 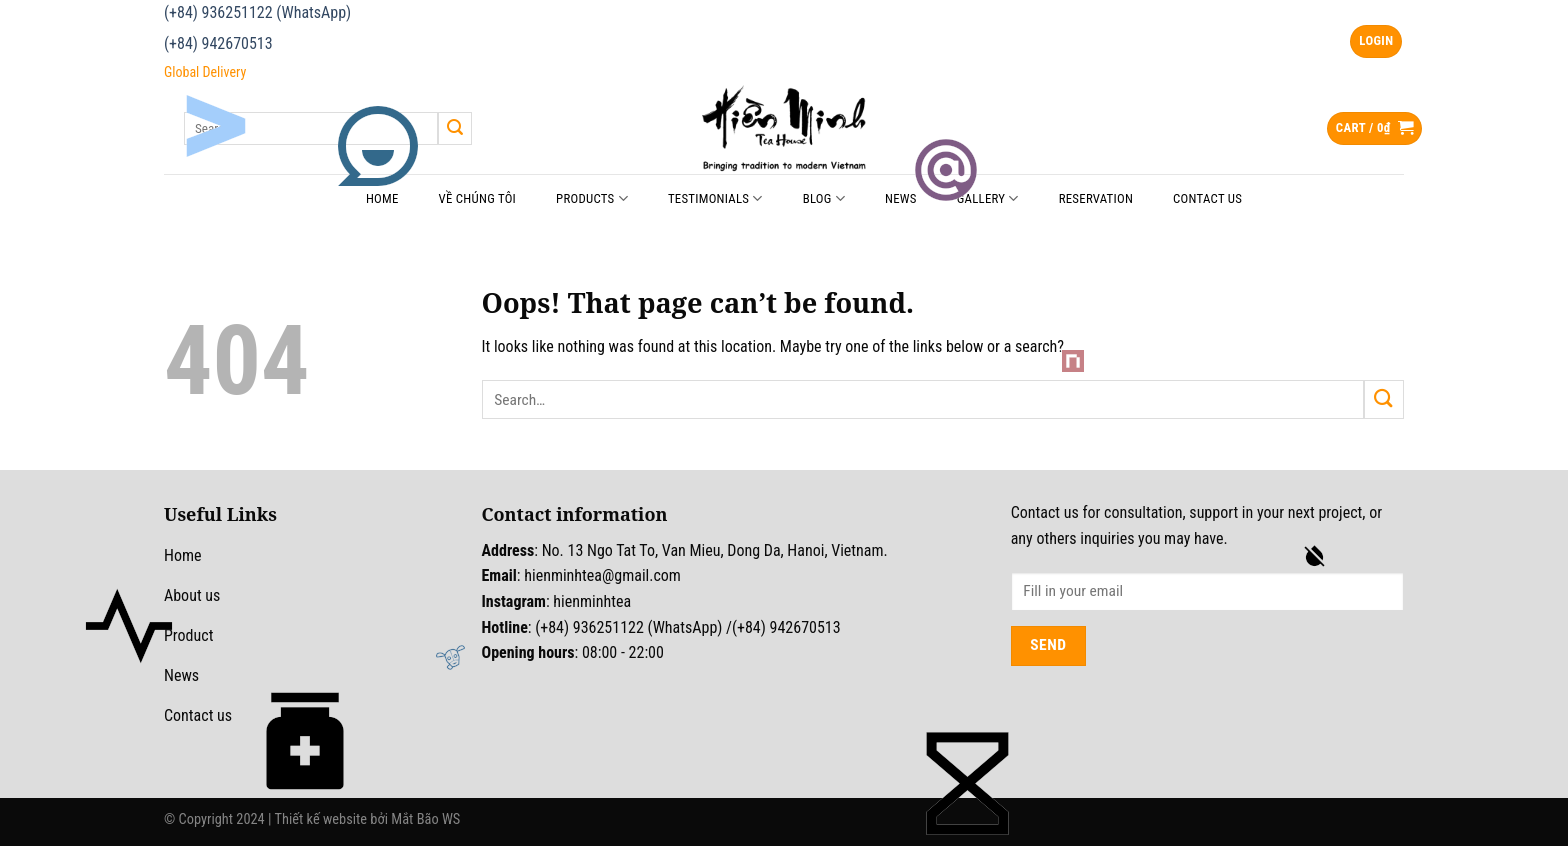 What do you see at coordinates (305, 741) in the screenshot?
I see `view medication information` at bounding box center [305, 741].